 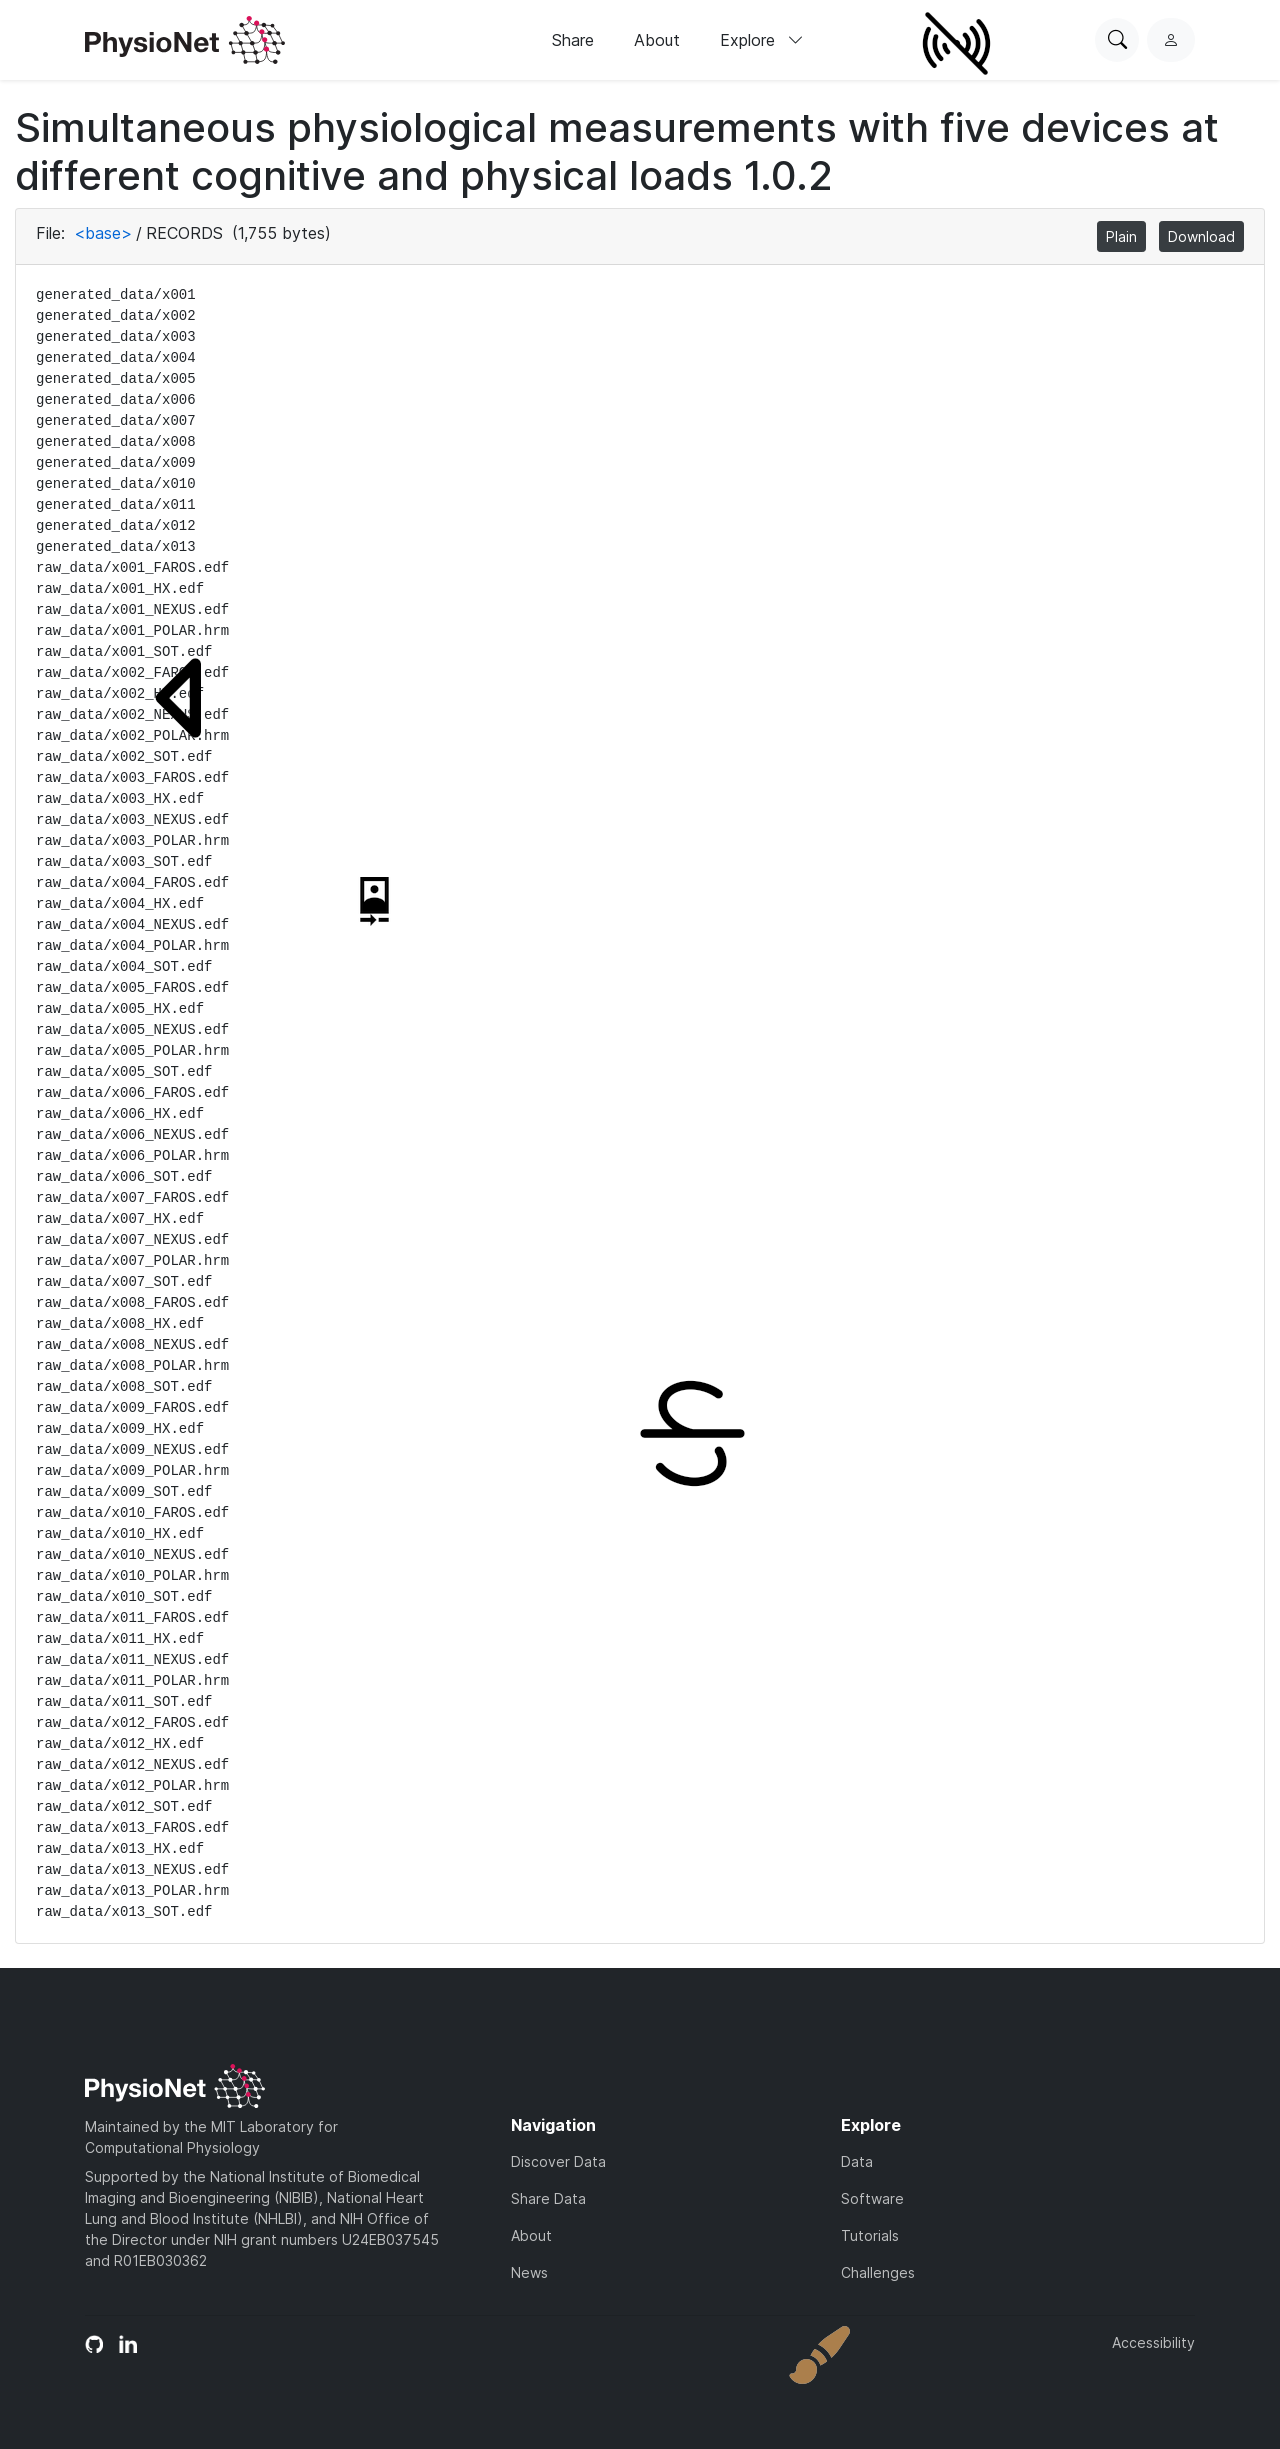 What do you see at coordinates (184, 698) in the screenshot?
I see `go back to the previous screen` at bounding box center [184, 698].